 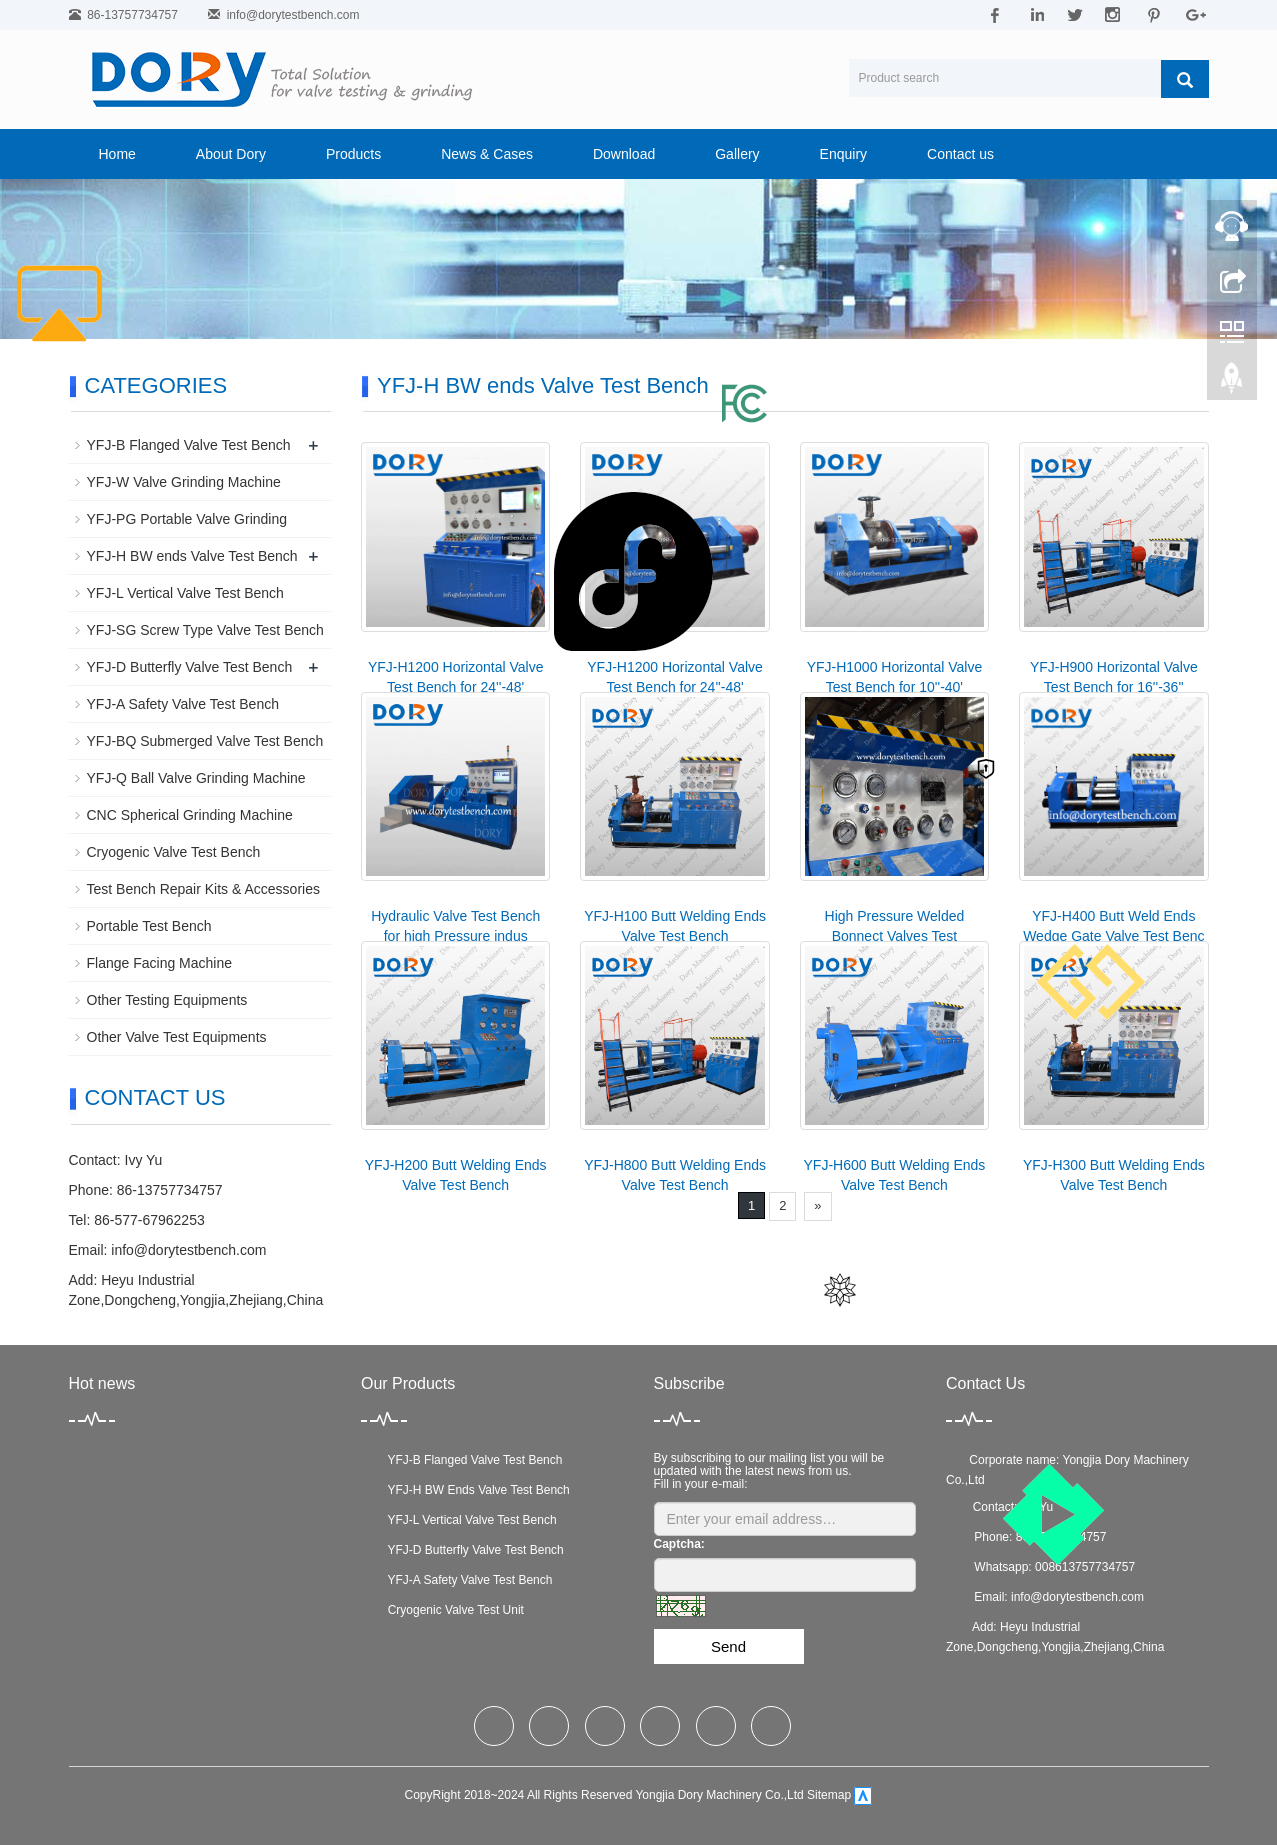 I want to click on gg gaming platform logo, so click(x=1091, y=982).